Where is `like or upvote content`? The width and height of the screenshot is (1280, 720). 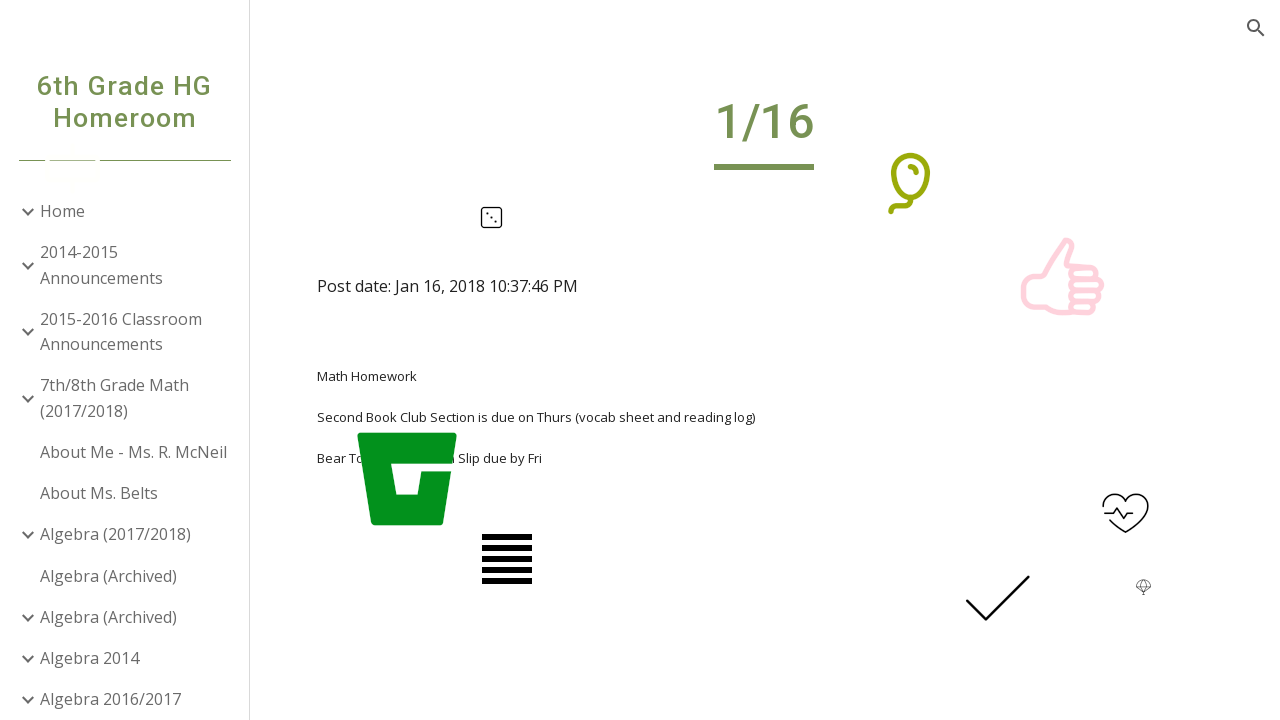 like or upvote content is located at coordinates (1062, 276).